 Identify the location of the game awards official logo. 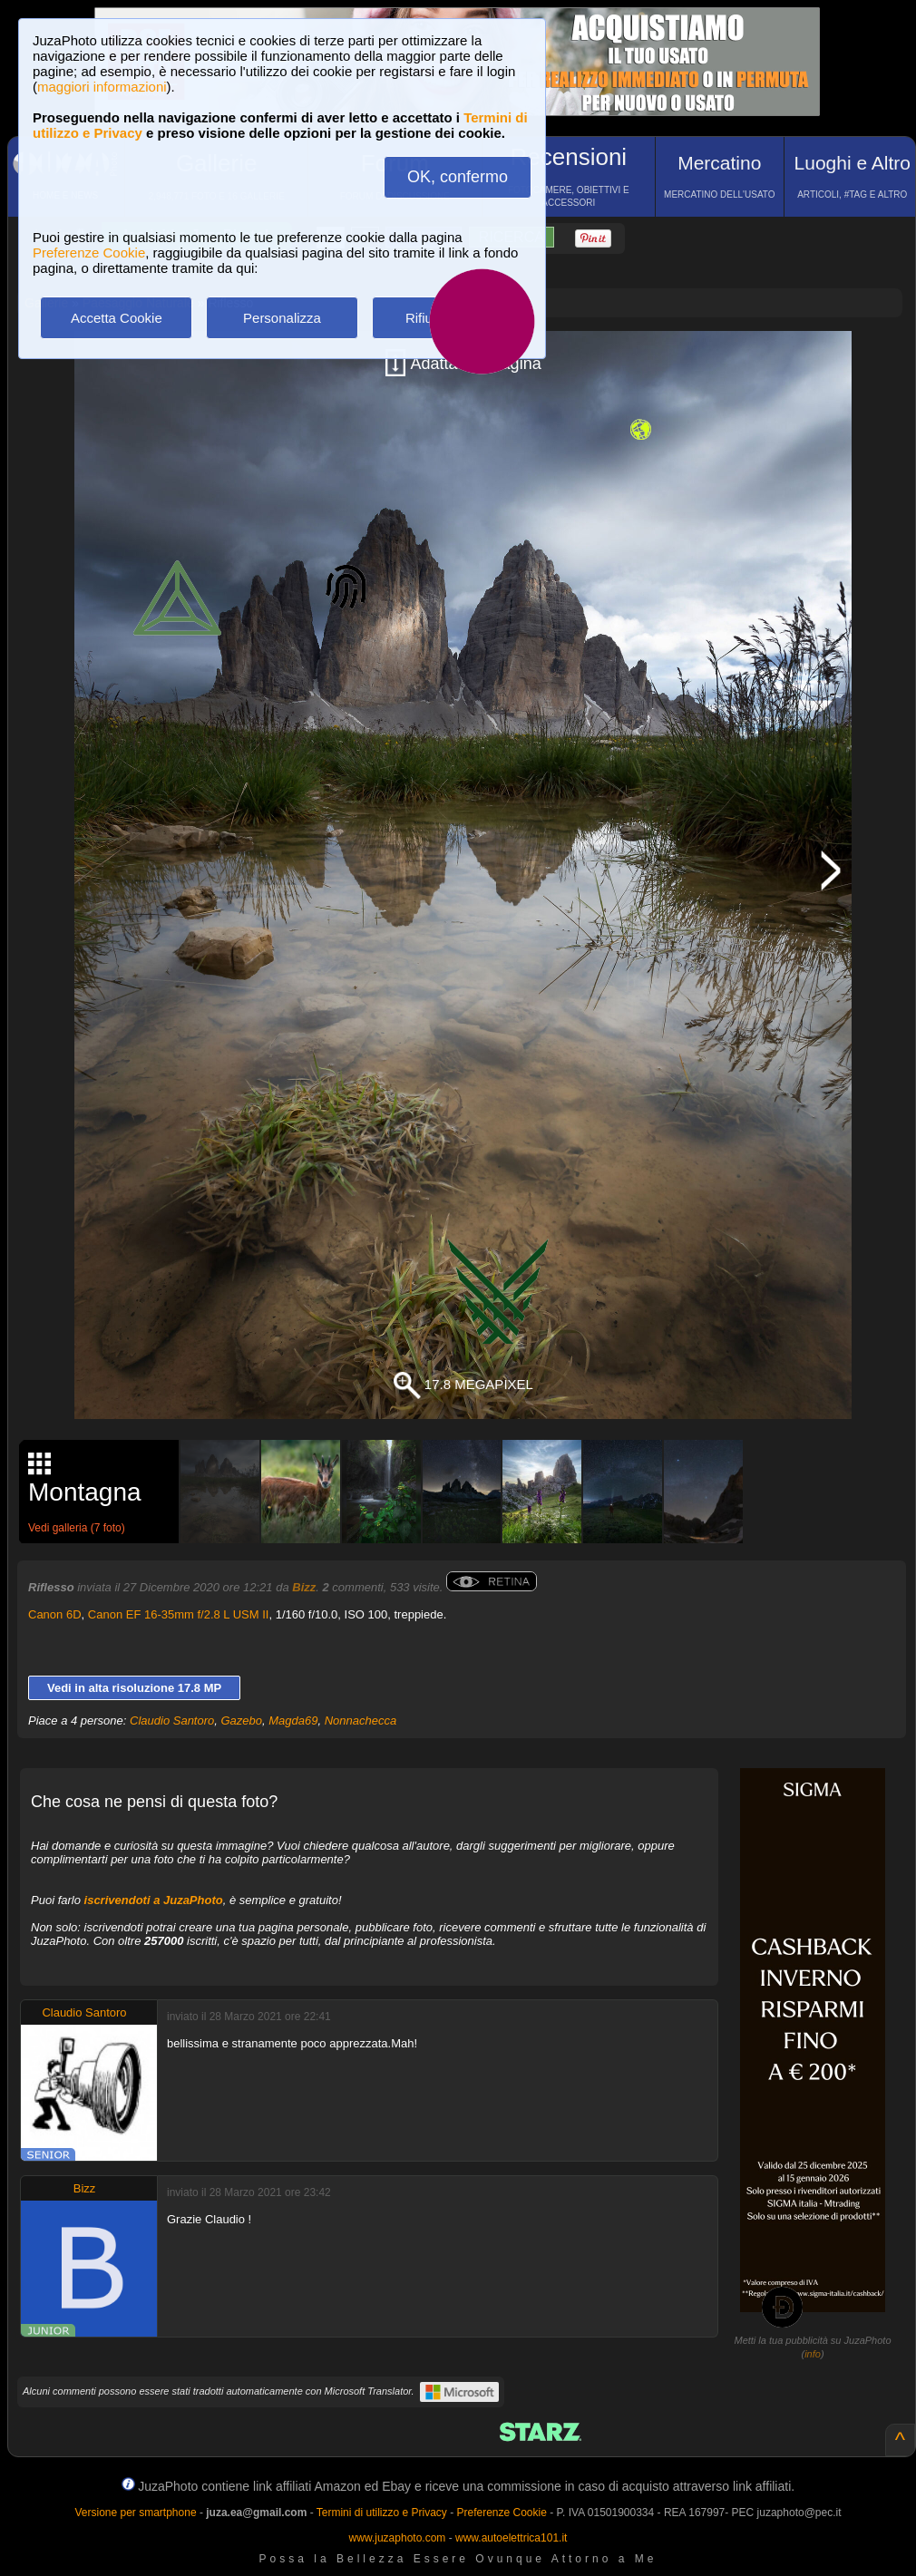
(498, 1291).